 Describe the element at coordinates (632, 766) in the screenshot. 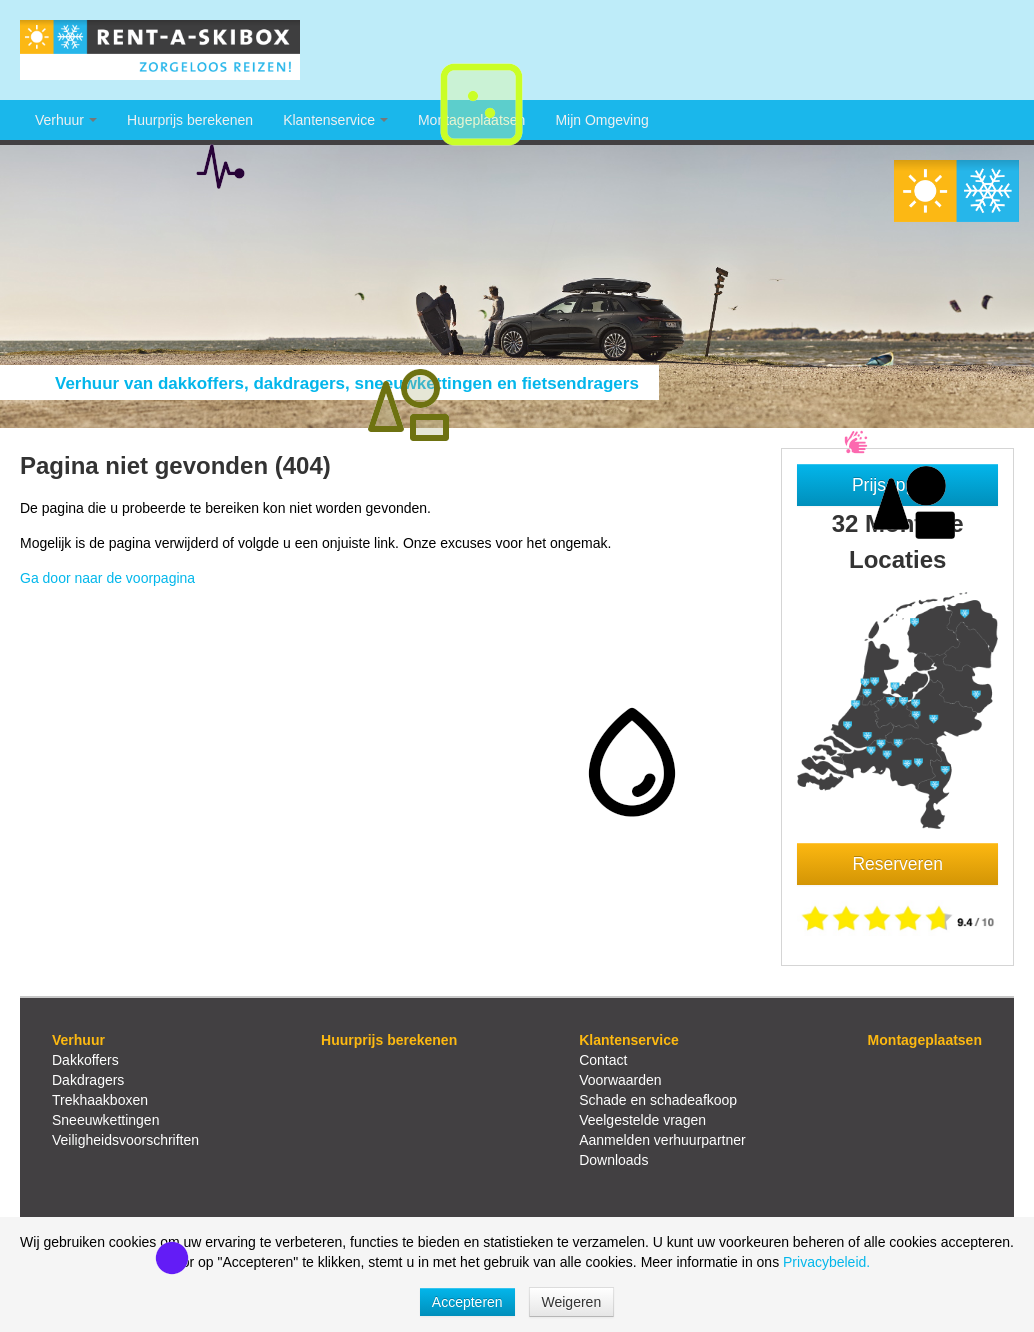

I see `adjust water or liquid settings` at that location.